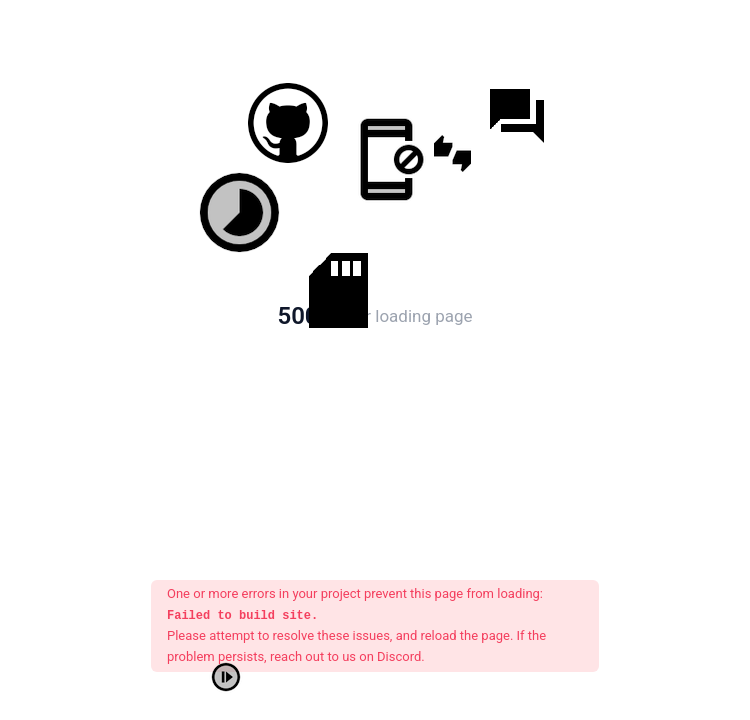  Describe the element at coordinates (226, 677) in the screenshot. I see `play from the beginning` at that location.